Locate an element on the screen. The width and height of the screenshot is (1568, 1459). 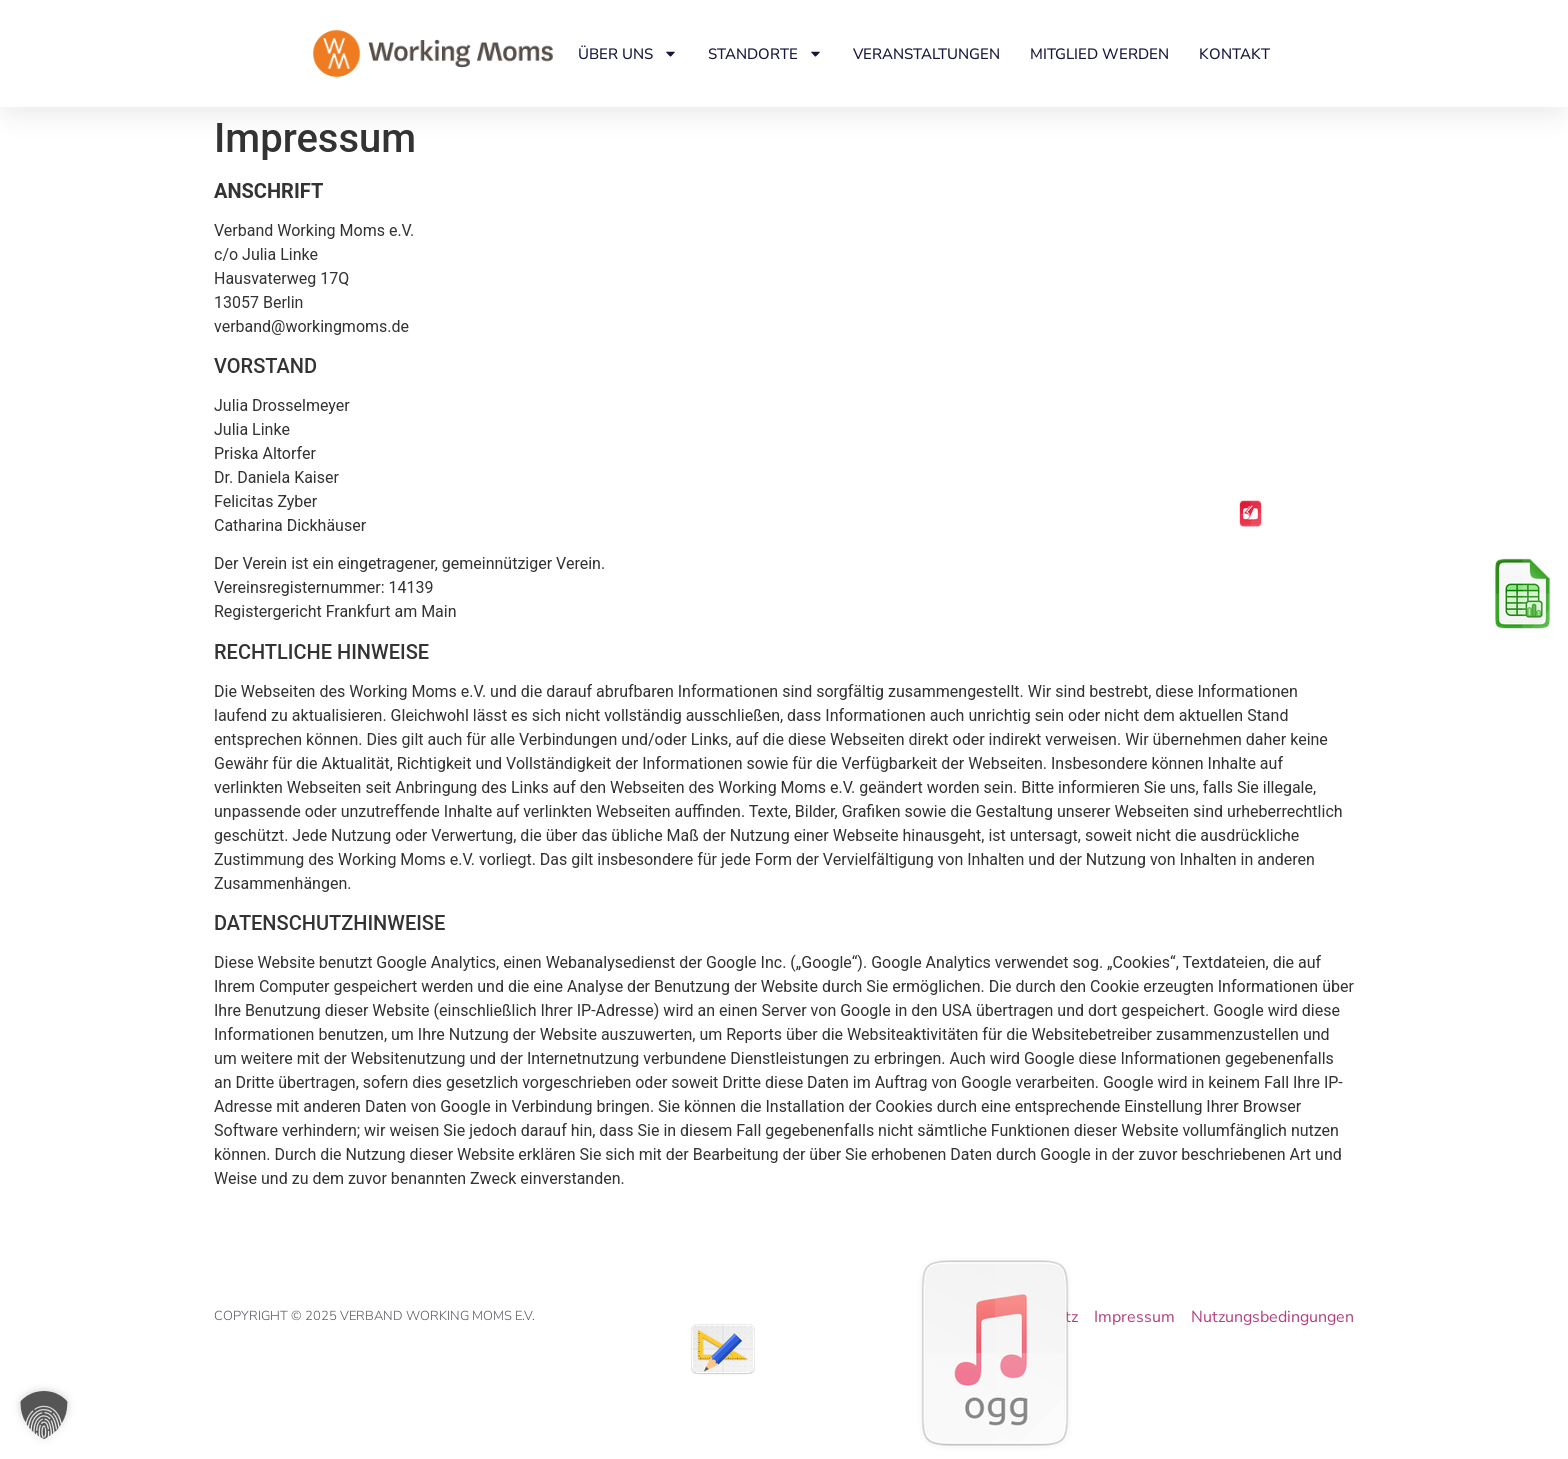
access system accessories and utility applications is located at coordinates (723, 1349).